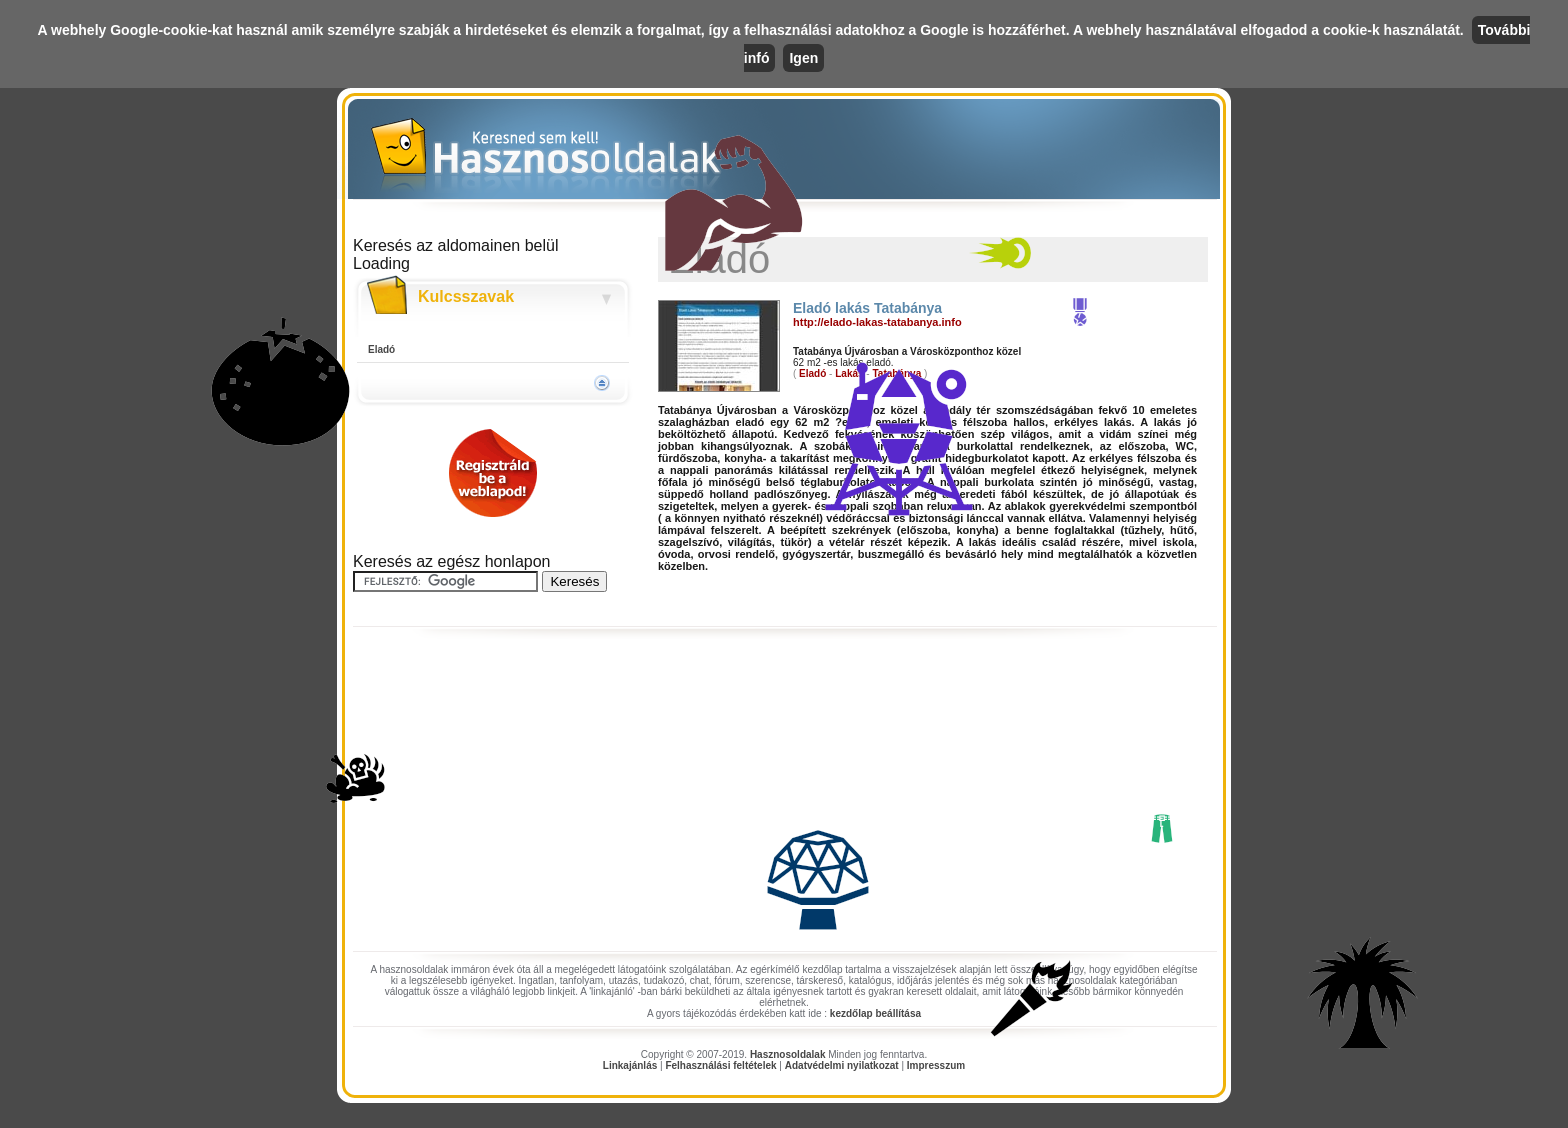  Describe the element at coordinates (899, 439) in the screenshot. I see `access space exploration game content` at that location.